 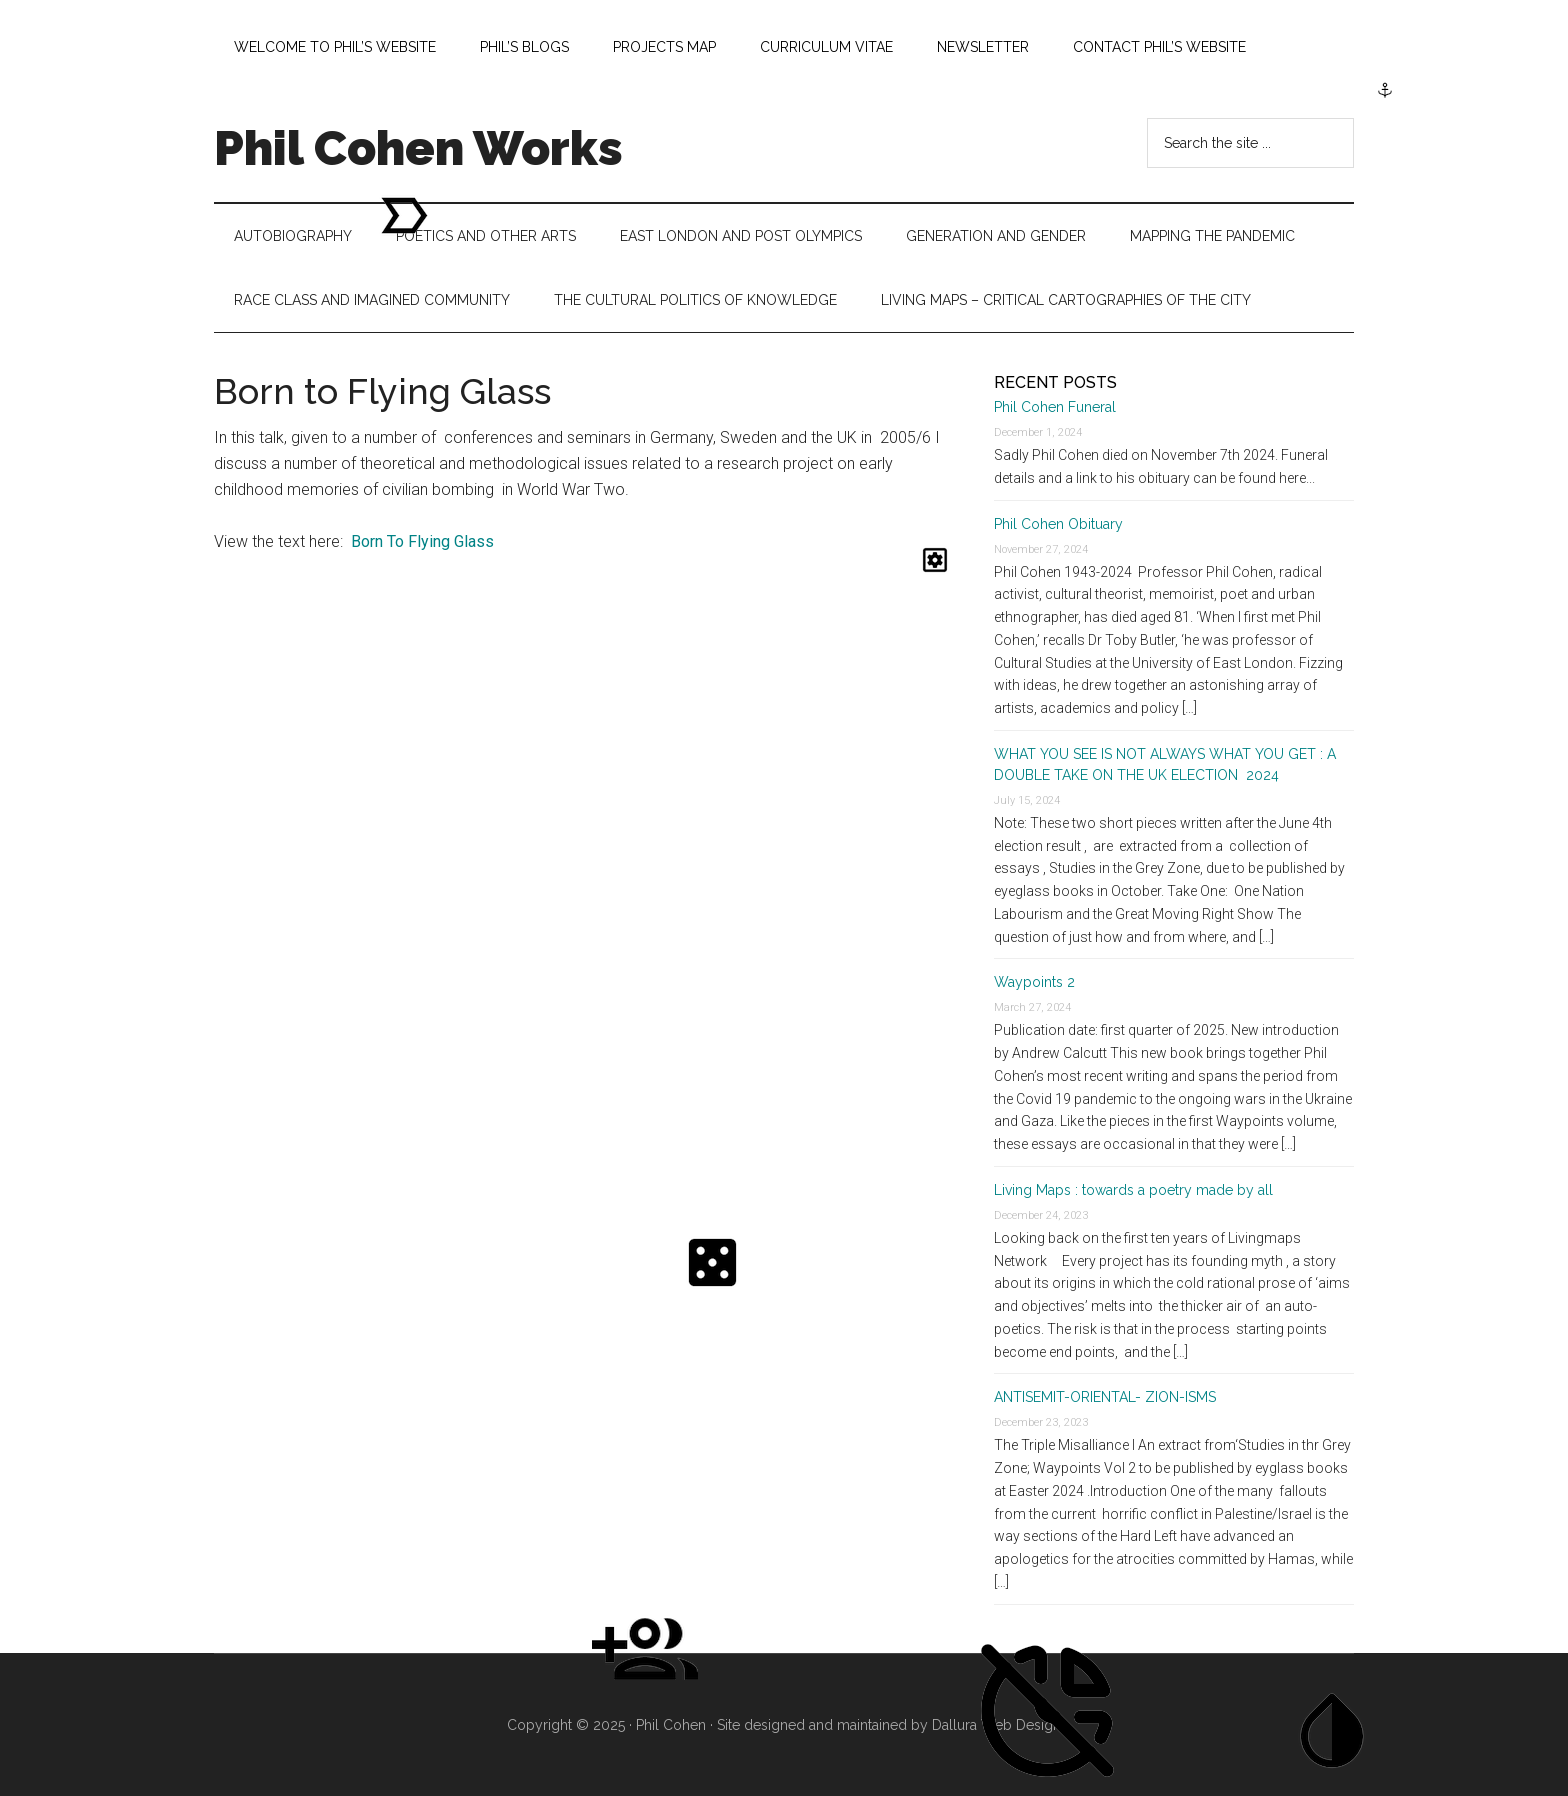 What do you see at coordinates (935, 560) in the screenshot?
I see `access application settings` at bounding box center [935, 560].